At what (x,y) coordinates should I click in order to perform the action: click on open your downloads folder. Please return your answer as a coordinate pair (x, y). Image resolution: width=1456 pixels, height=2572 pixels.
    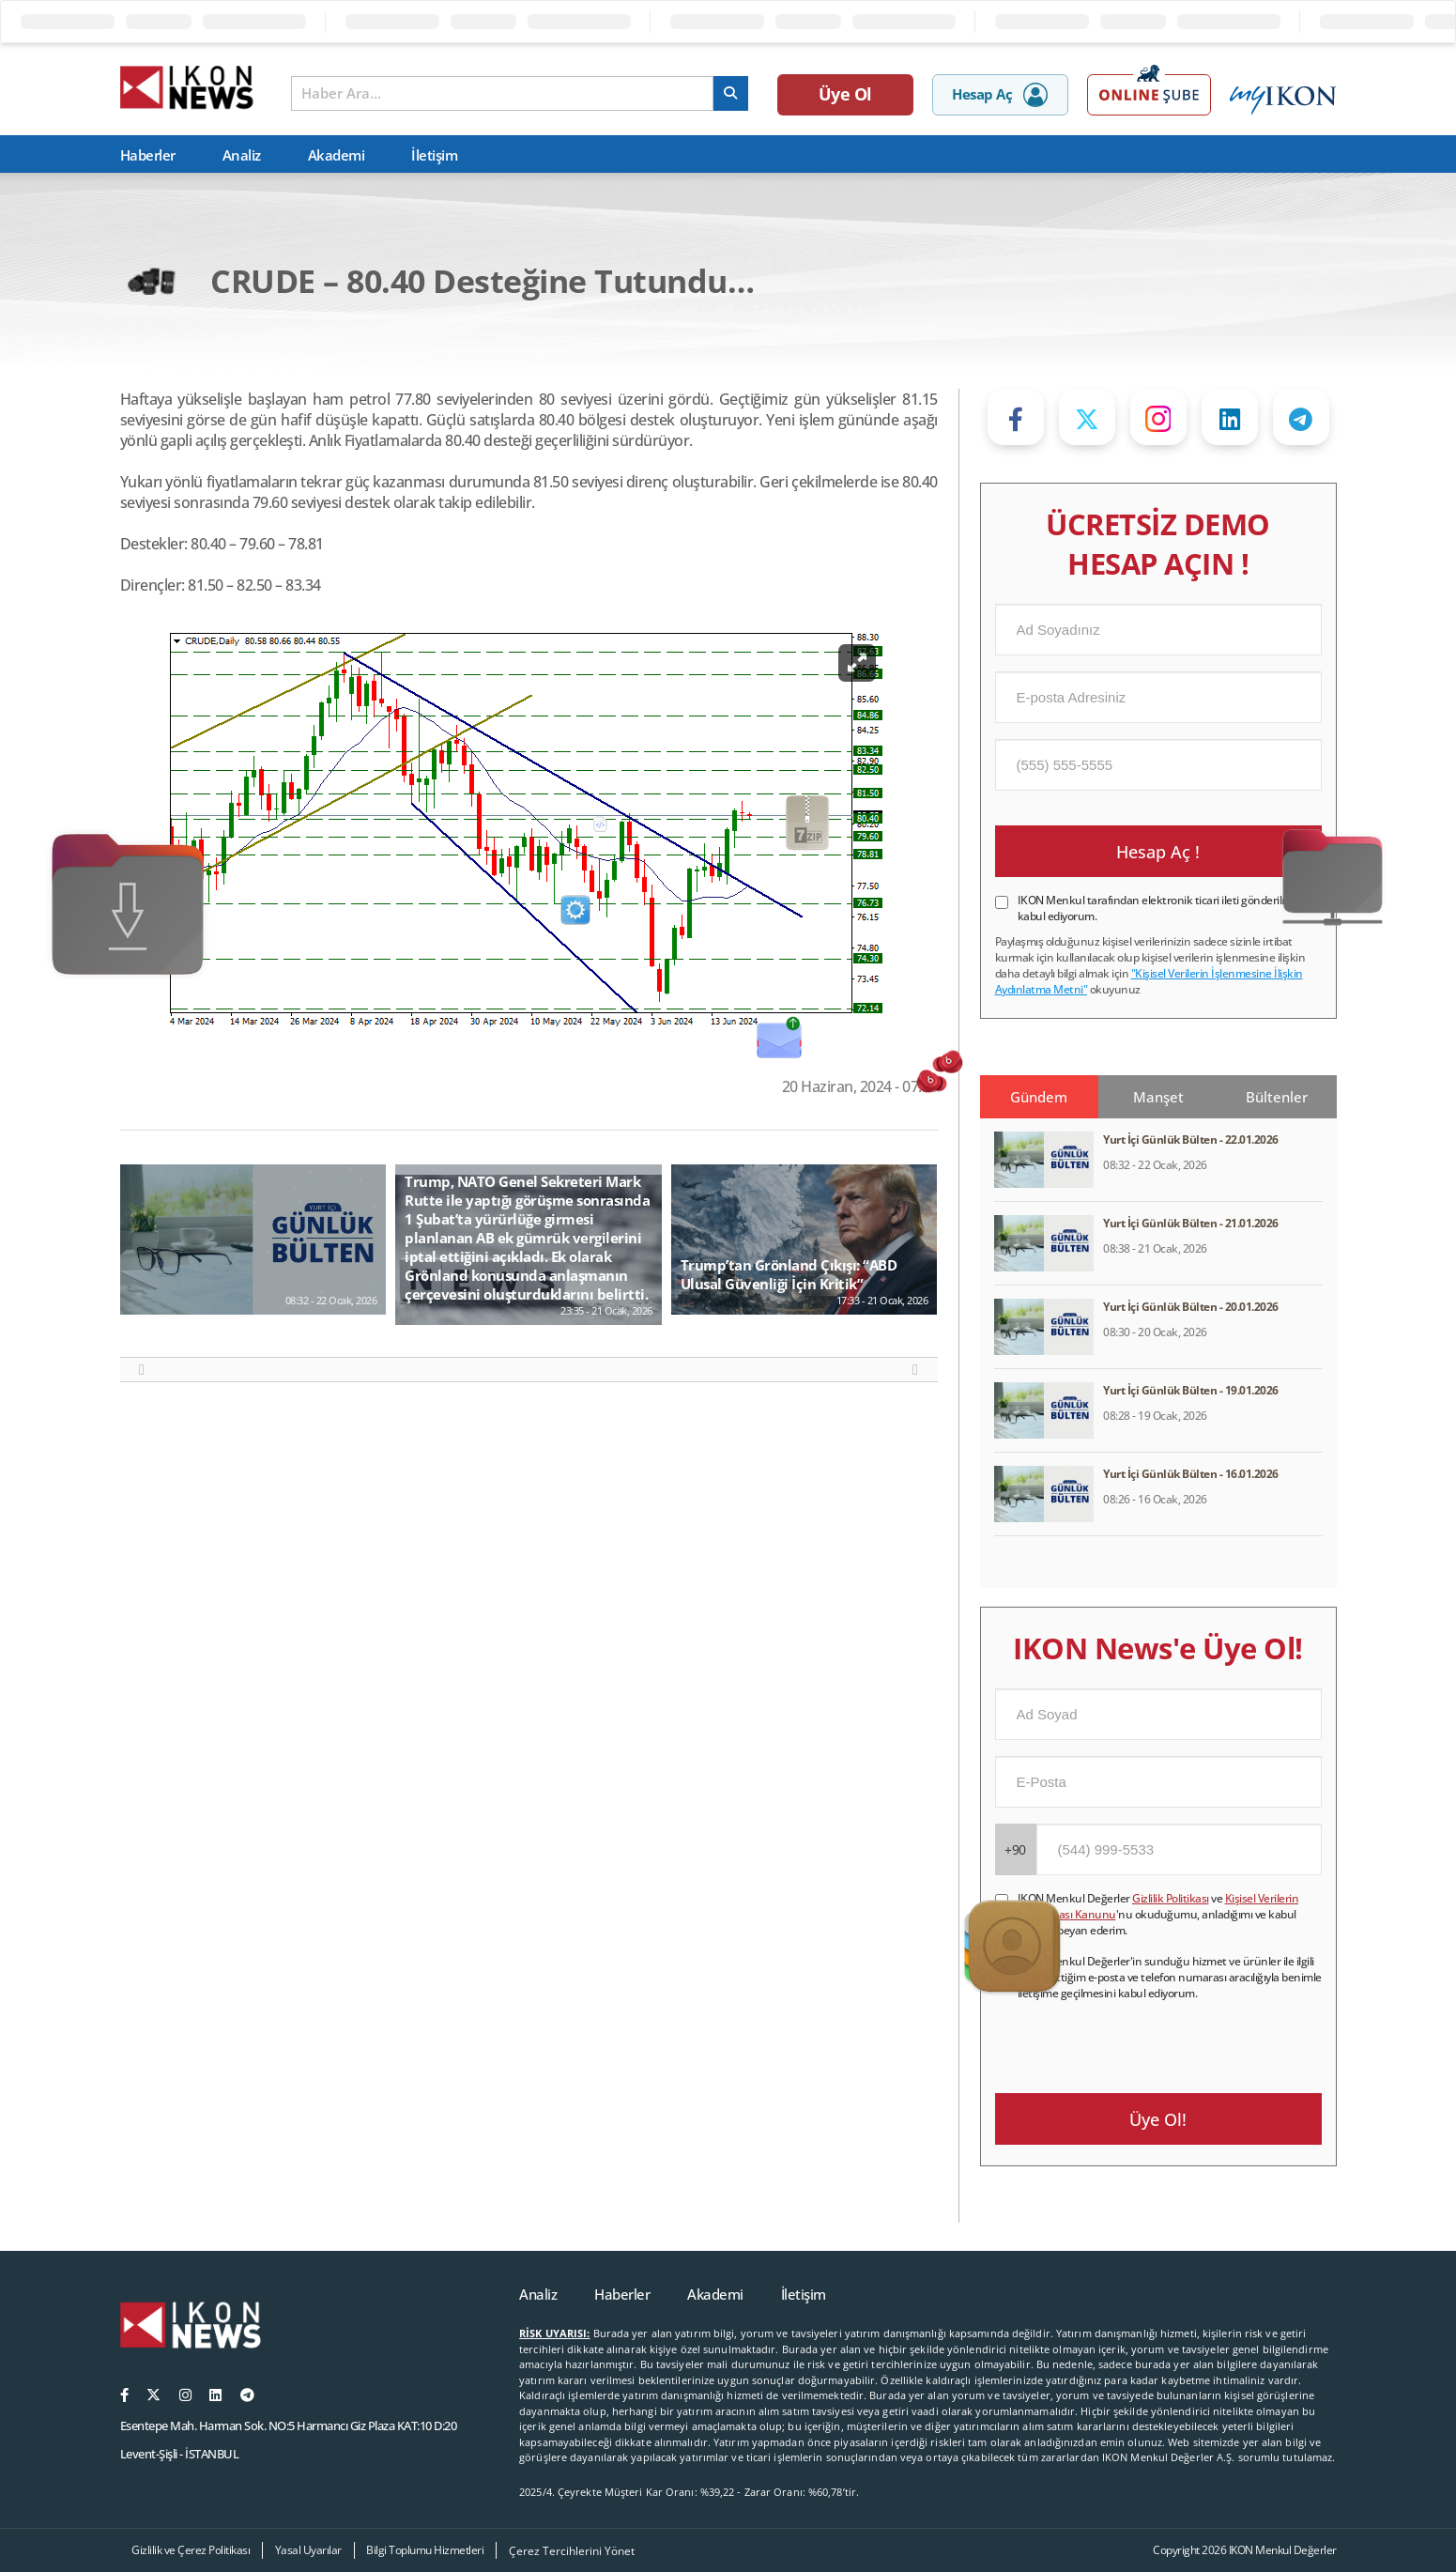
    Looking at the image, I should click on (128, 904).